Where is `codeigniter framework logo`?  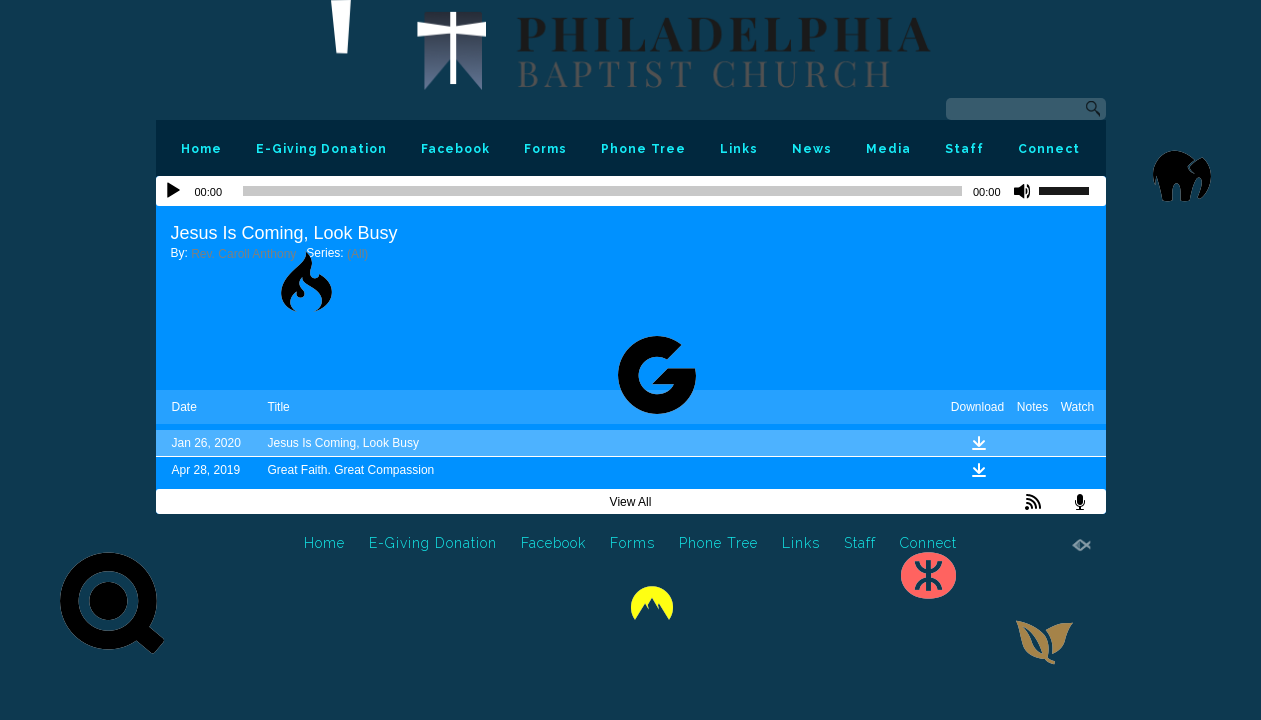 codeigniter framework logo is located at coordinates (306, 281).